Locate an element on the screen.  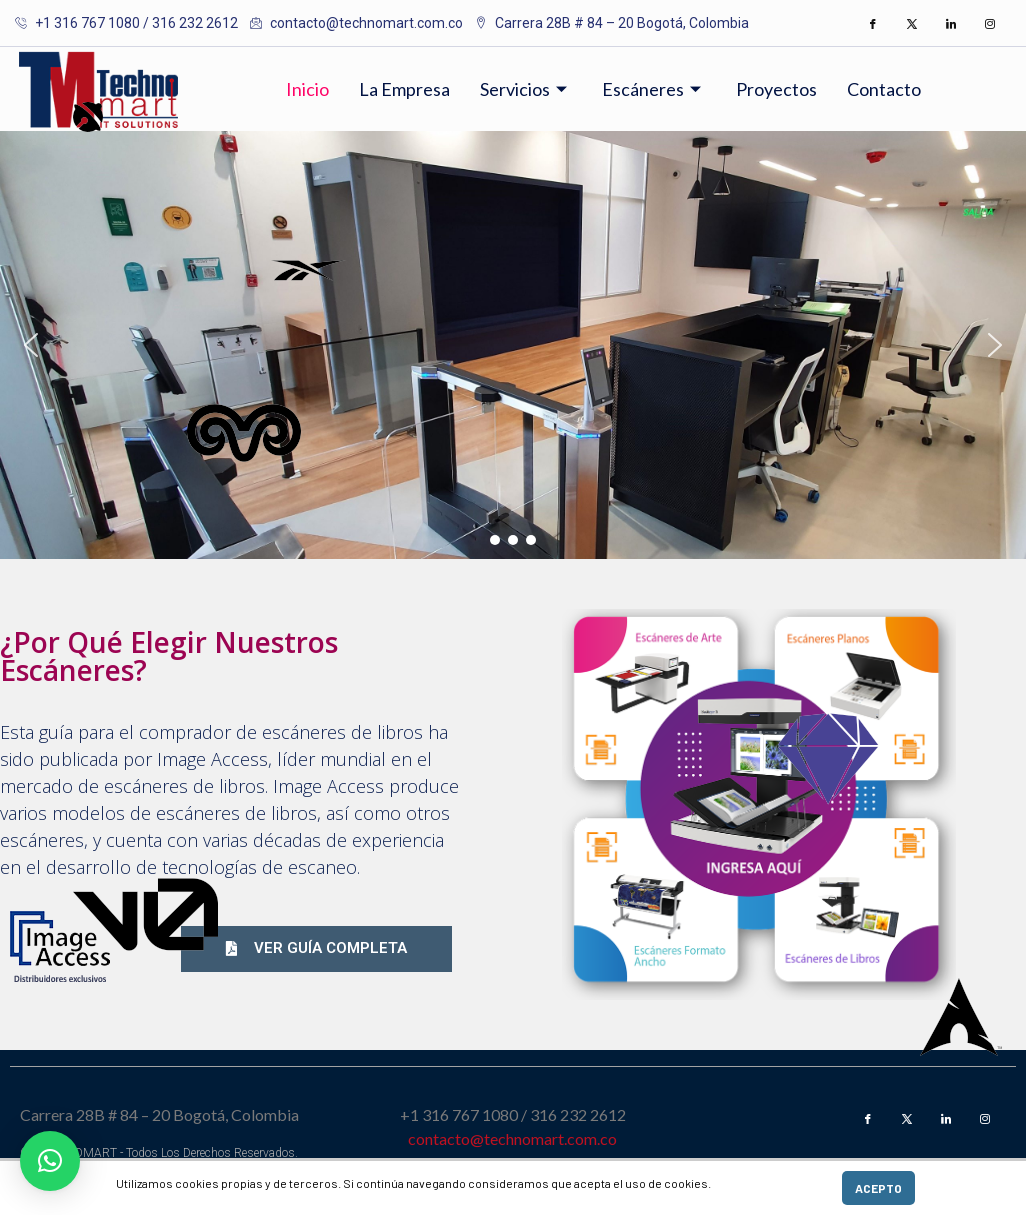
koç holding company logo is located at coordinates (244, 433).